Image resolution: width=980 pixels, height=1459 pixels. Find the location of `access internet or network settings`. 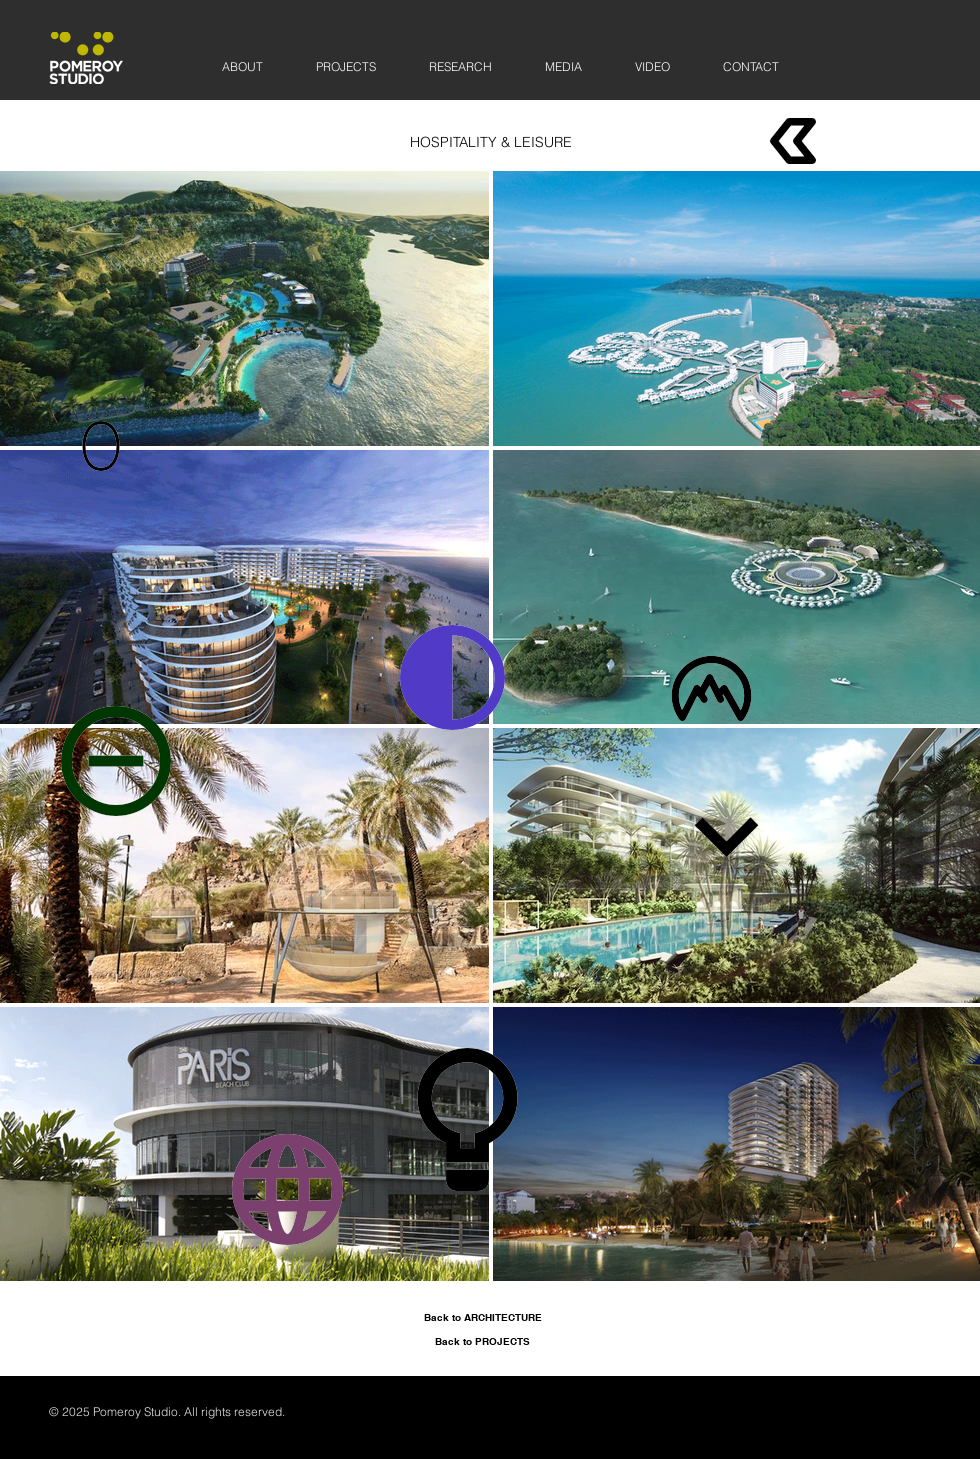

access internet or network settings is located at coordinates (287, 1189).